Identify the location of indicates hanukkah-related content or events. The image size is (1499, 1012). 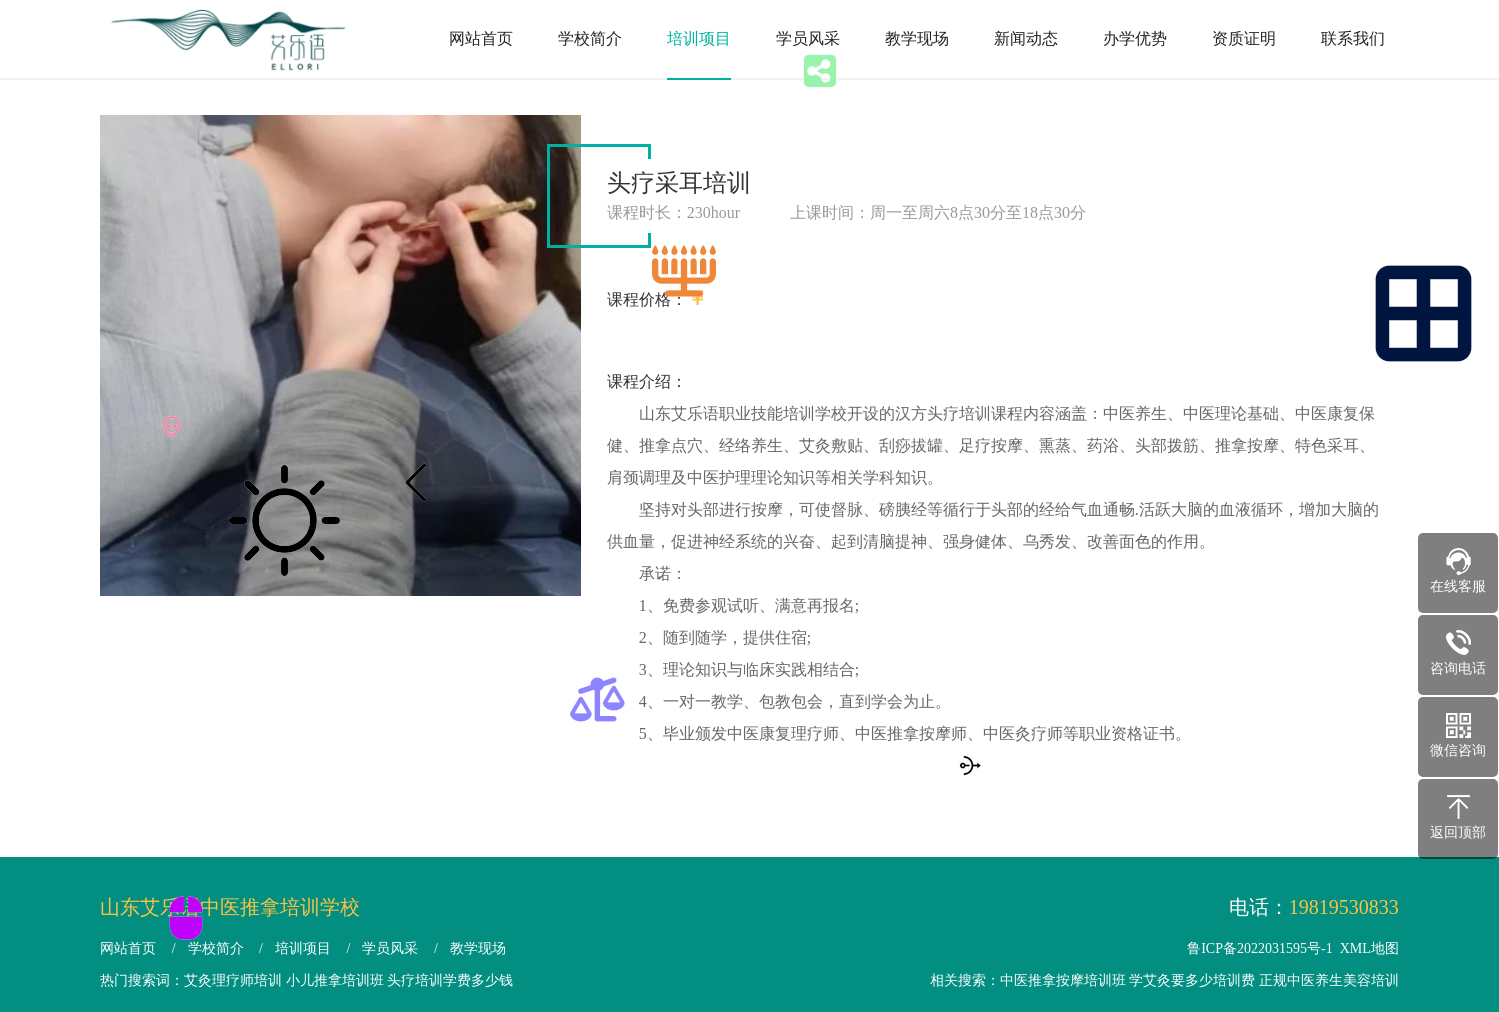
(684, 271).